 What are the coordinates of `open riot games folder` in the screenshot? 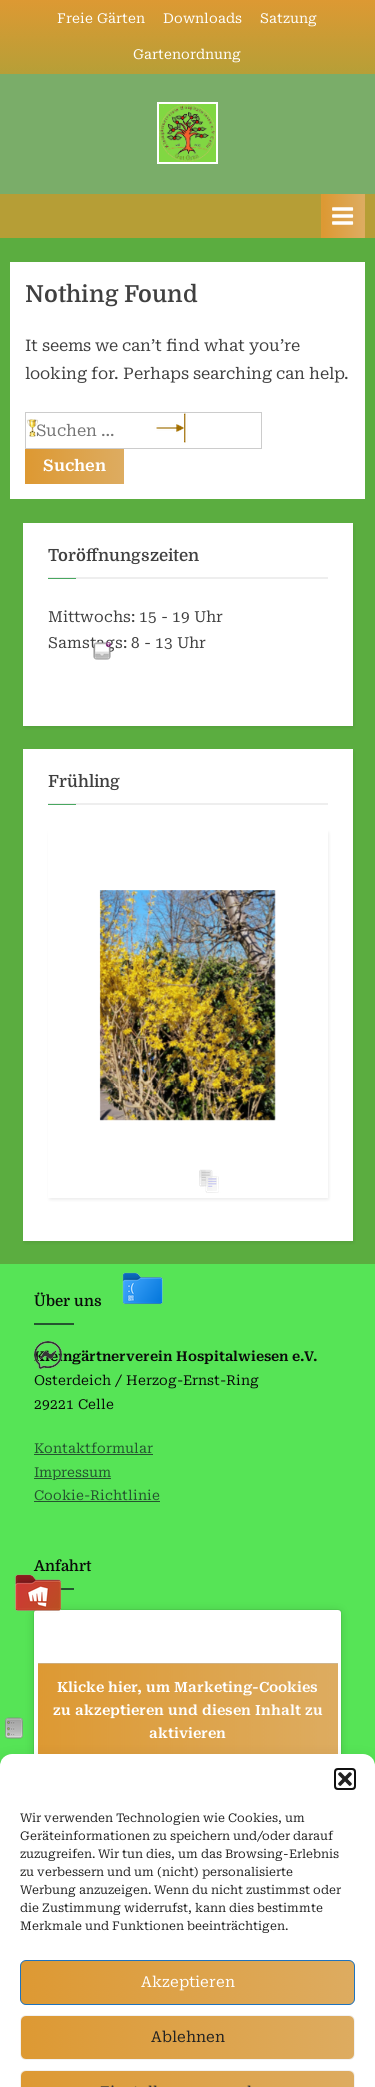 It's located at (38, 1594).